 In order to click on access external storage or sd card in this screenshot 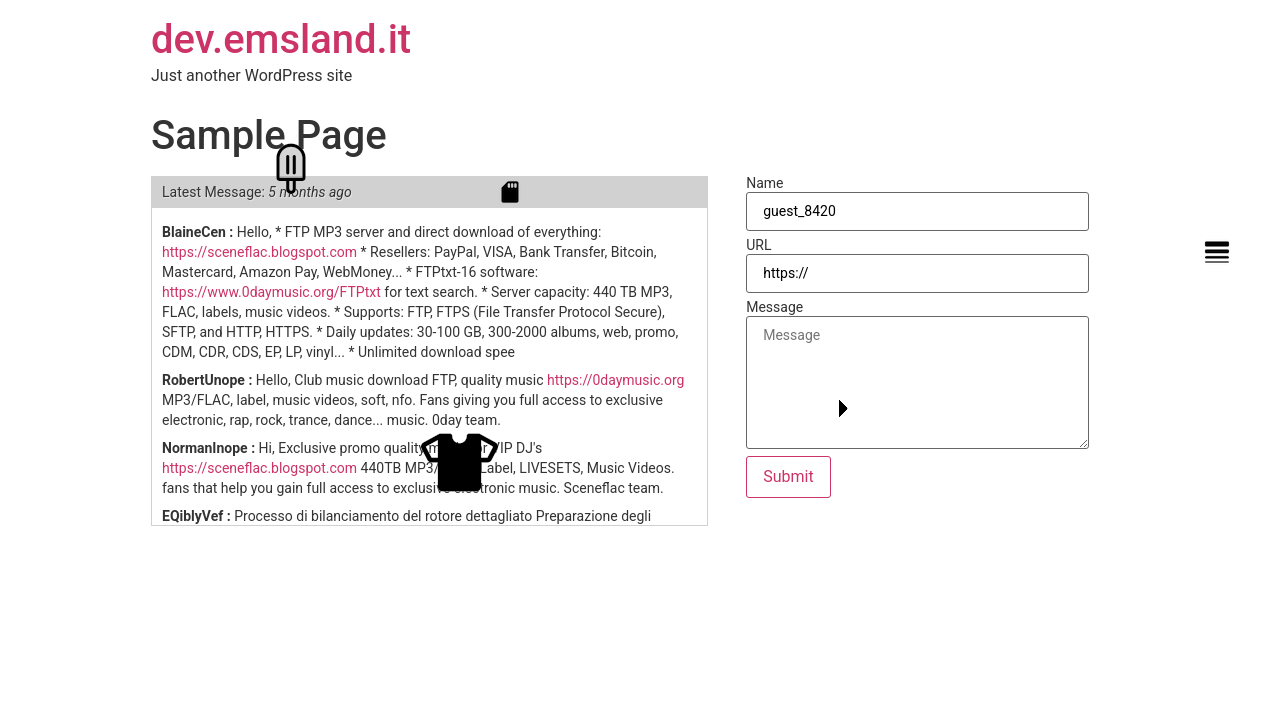, I will do `click(510, 192)`.